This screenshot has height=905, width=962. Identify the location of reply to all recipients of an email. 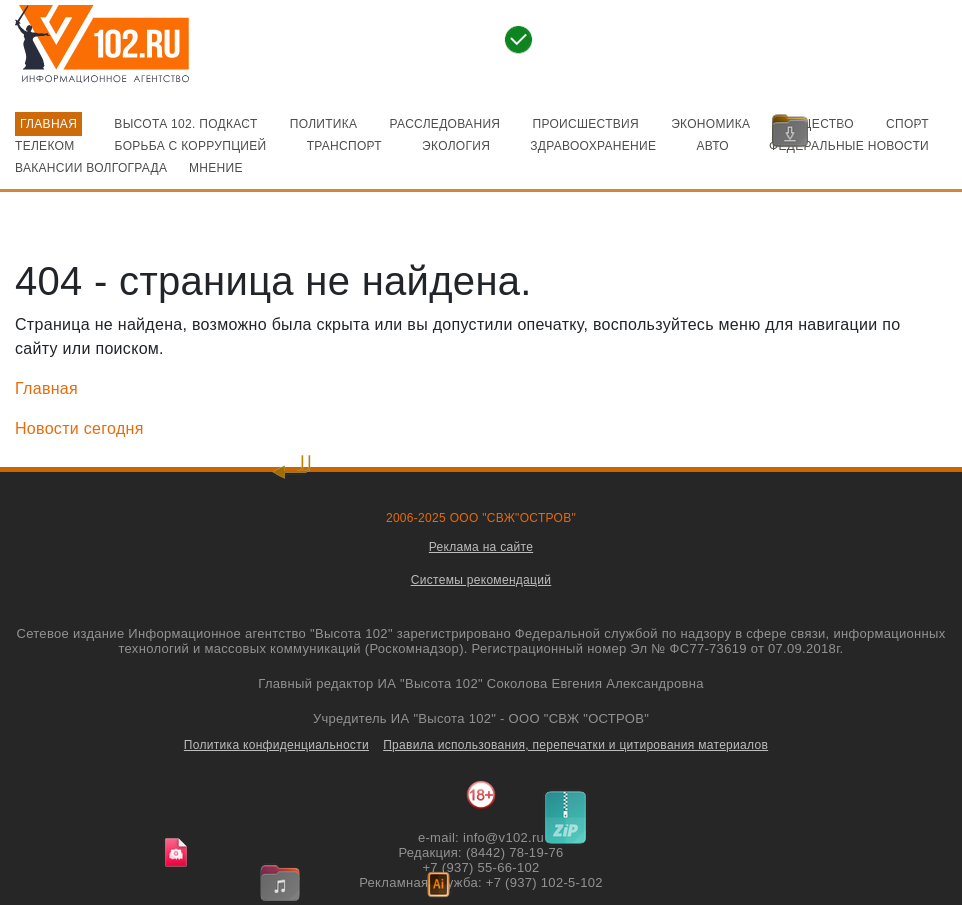
(291, 464).